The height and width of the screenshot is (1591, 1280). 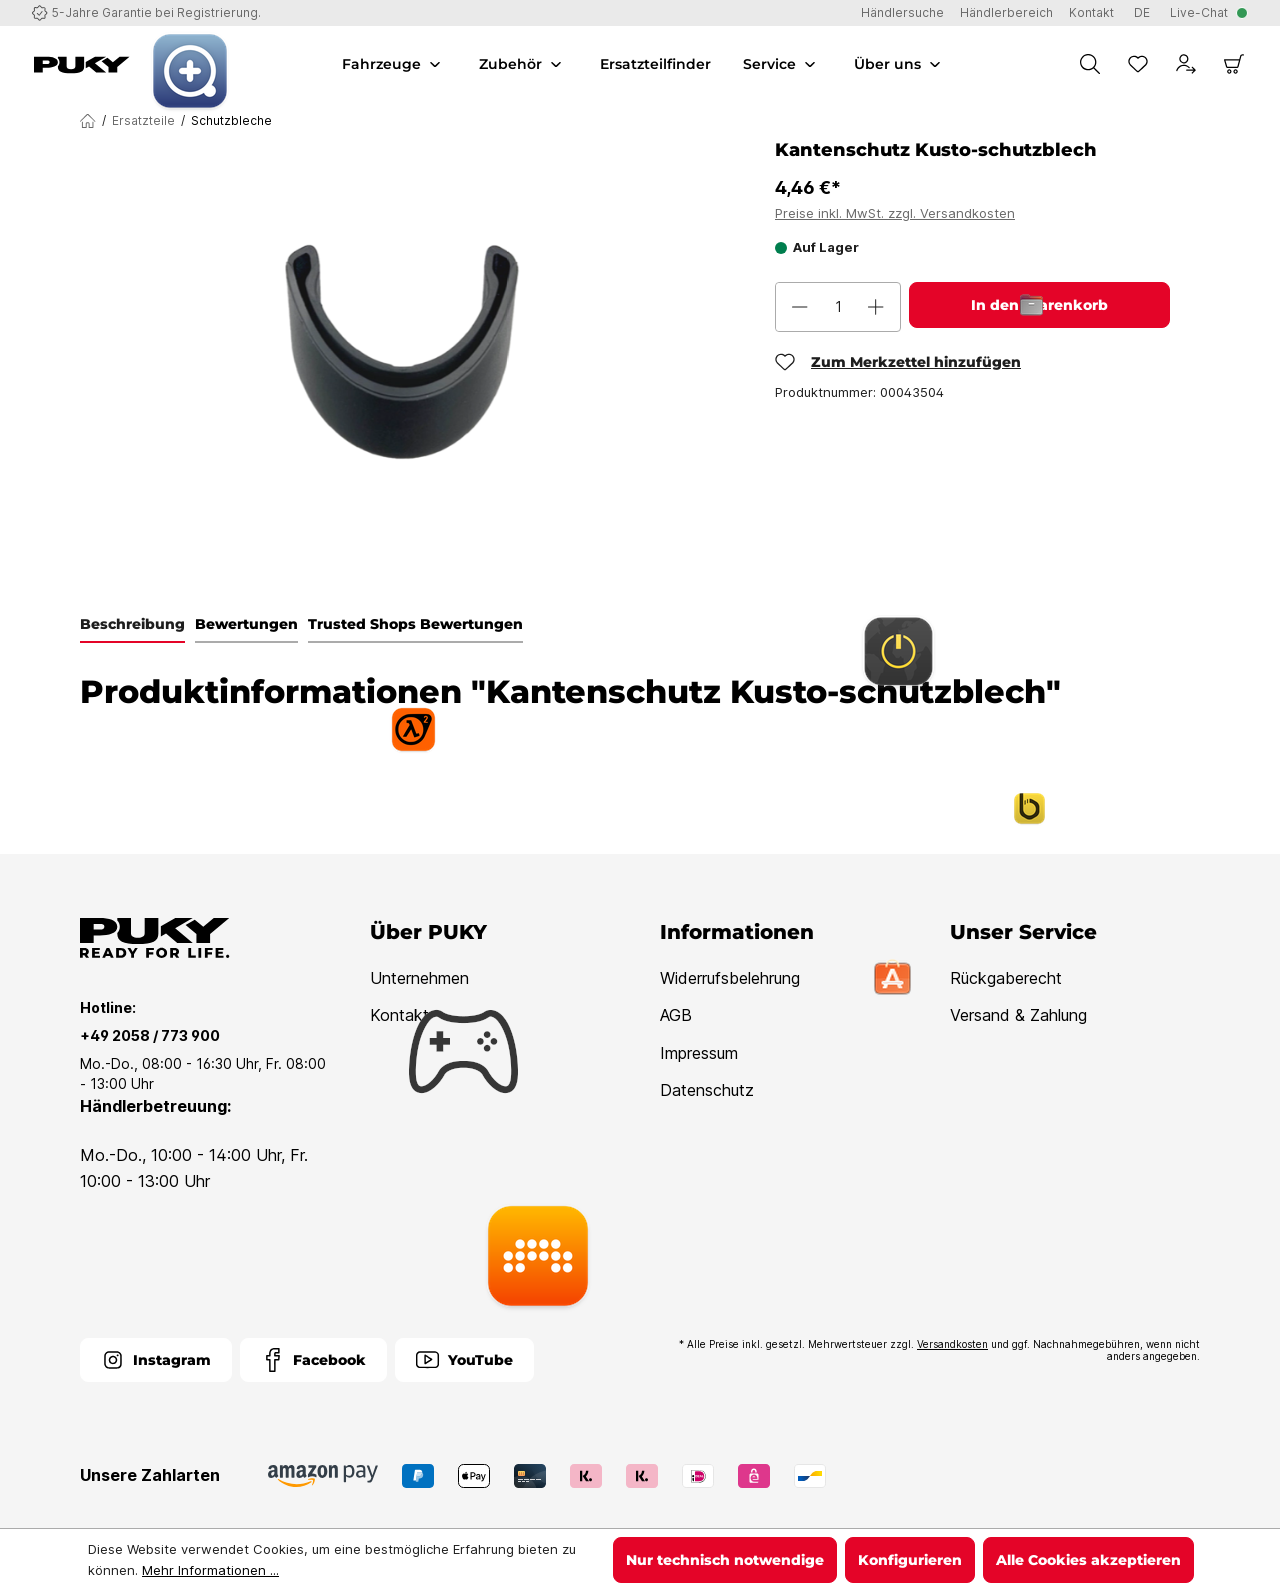 I want to click on open the file manager application, so click(x=1031, y=304).